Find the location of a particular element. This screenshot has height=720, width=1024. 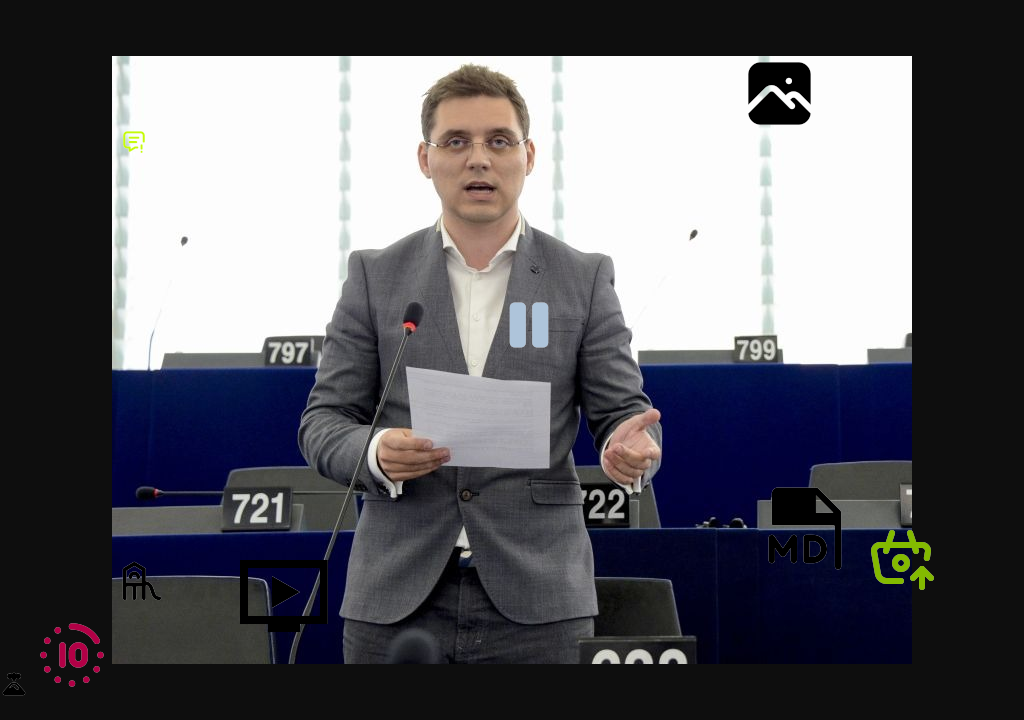

upload items from your basket is located at coordinates (901, 557).